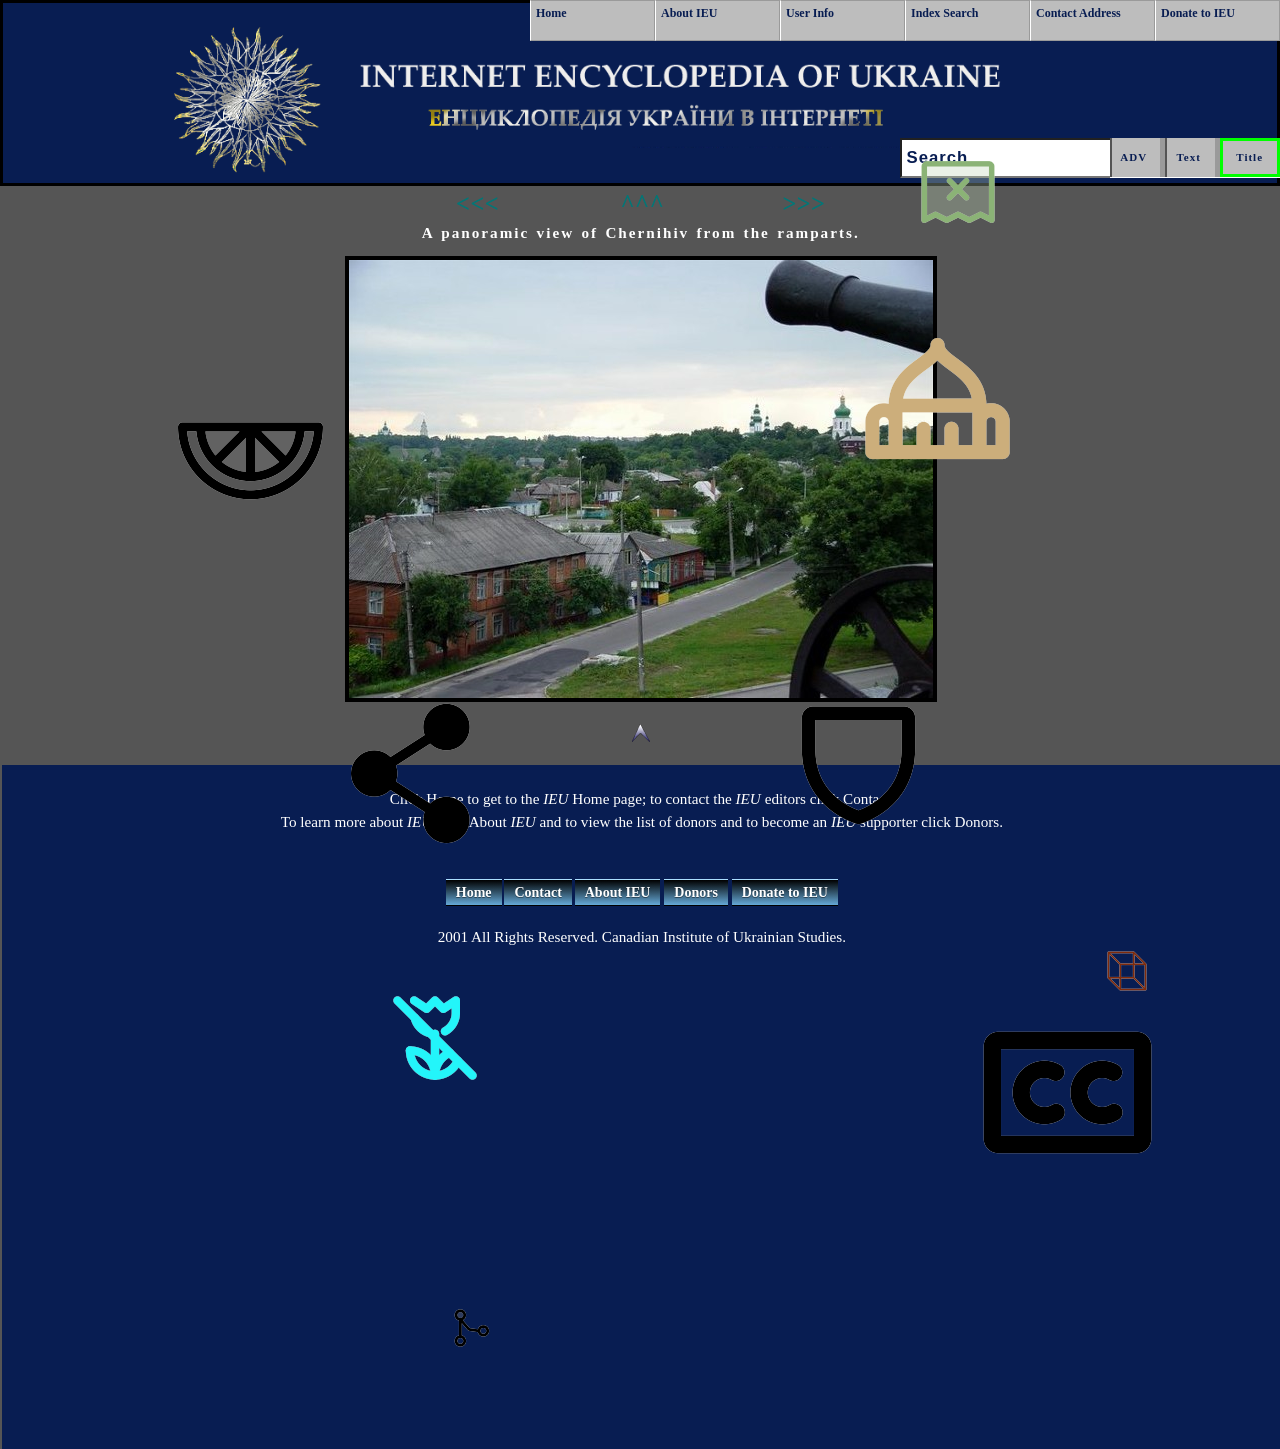 This screenshot has height=1449, width=1280. Describe the element at coordinates (937, 405) in the screenshot. I see `indicates a nearby mosque or place of worship` at that location.